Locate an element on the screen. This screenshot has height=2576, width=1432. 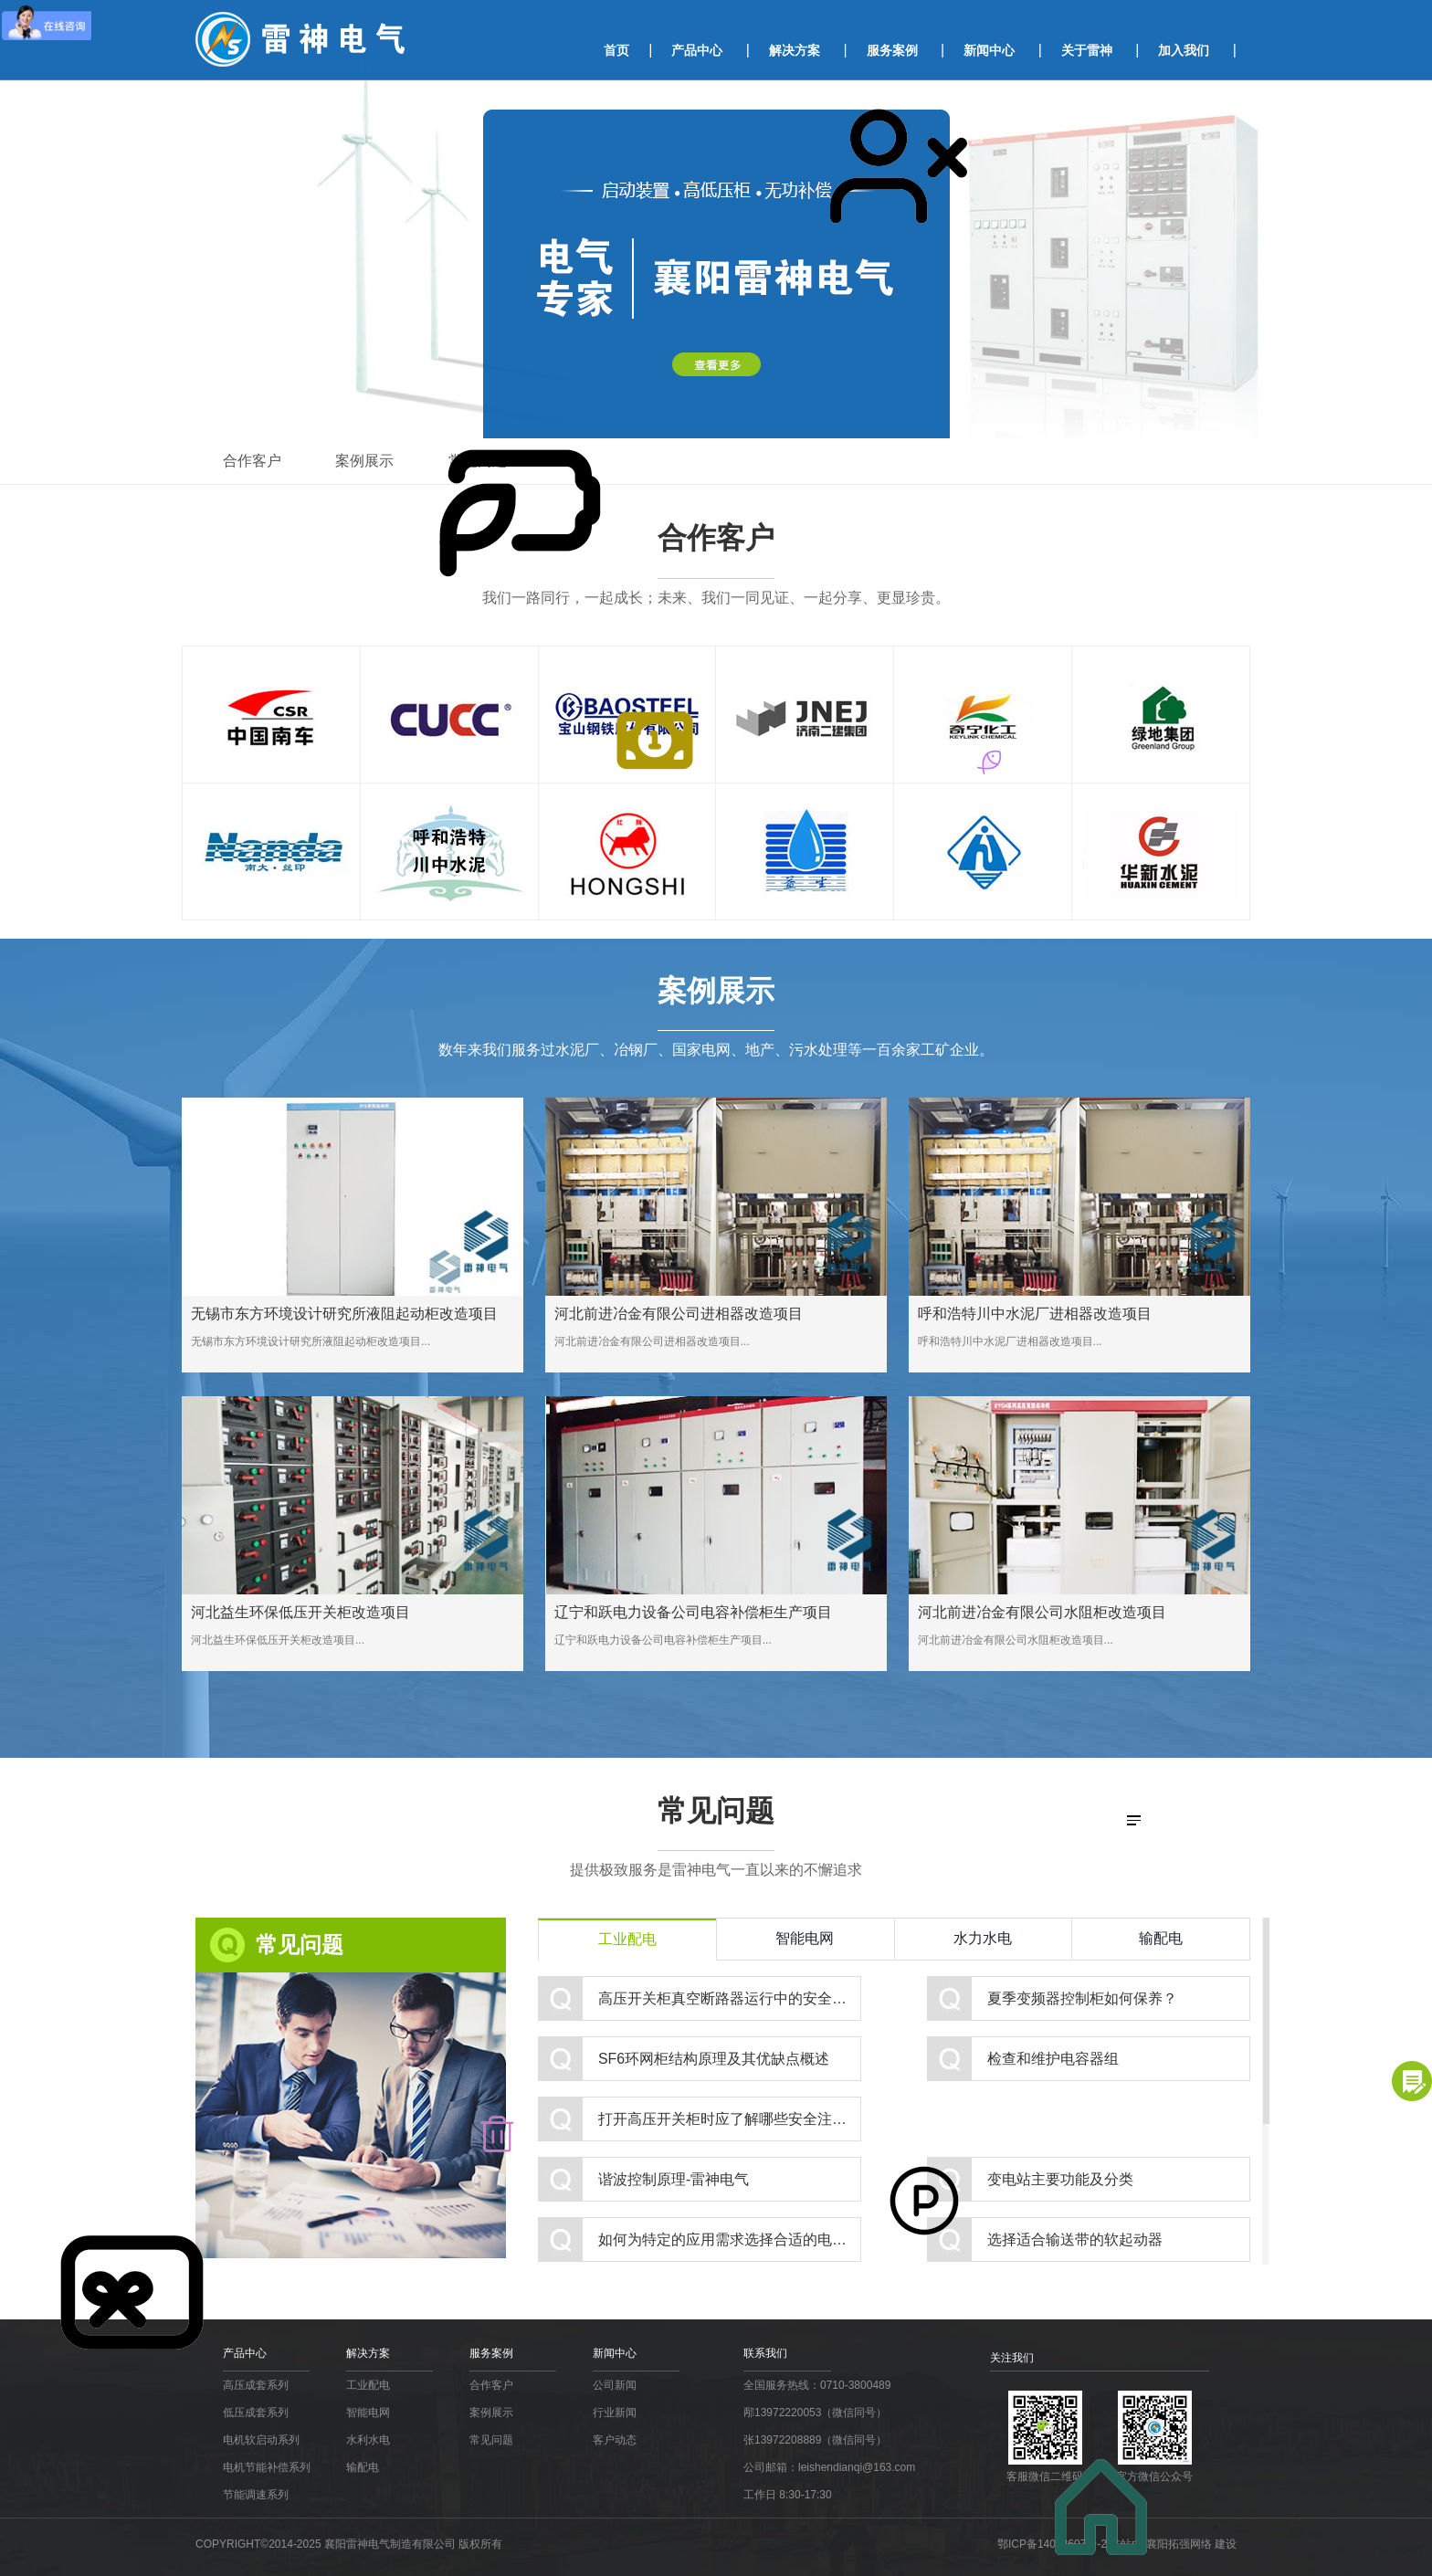
browse seafood or fish-related content is located at coordinates (990, 762).